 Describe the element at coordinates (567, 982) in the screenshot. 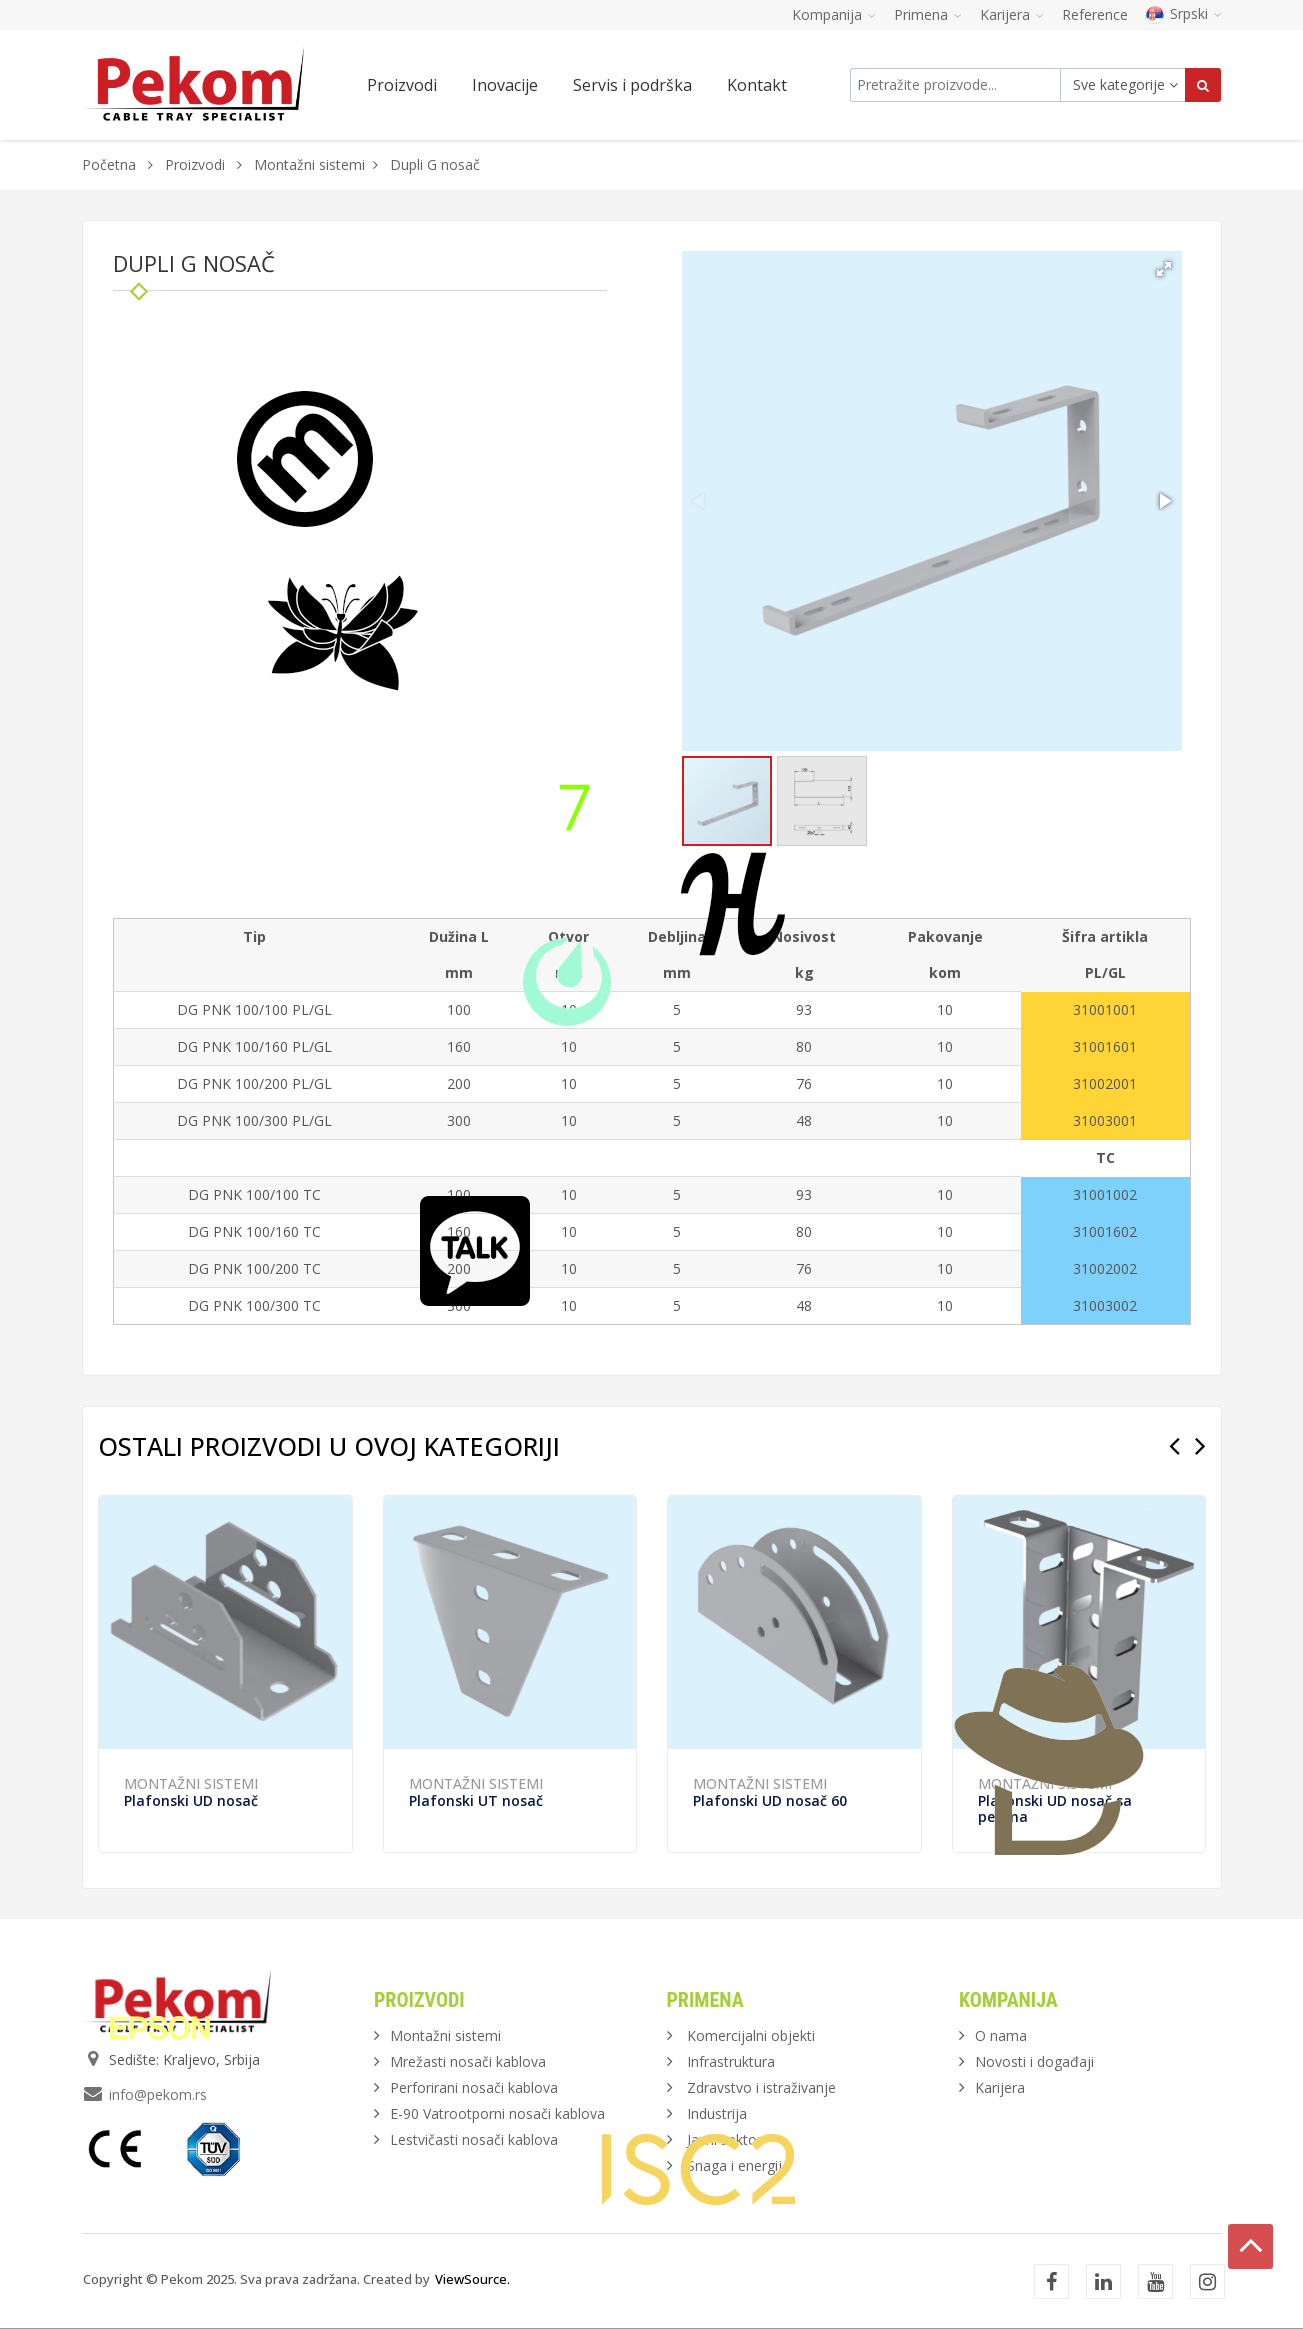

I see `open Mattermost messaging app` at that location.